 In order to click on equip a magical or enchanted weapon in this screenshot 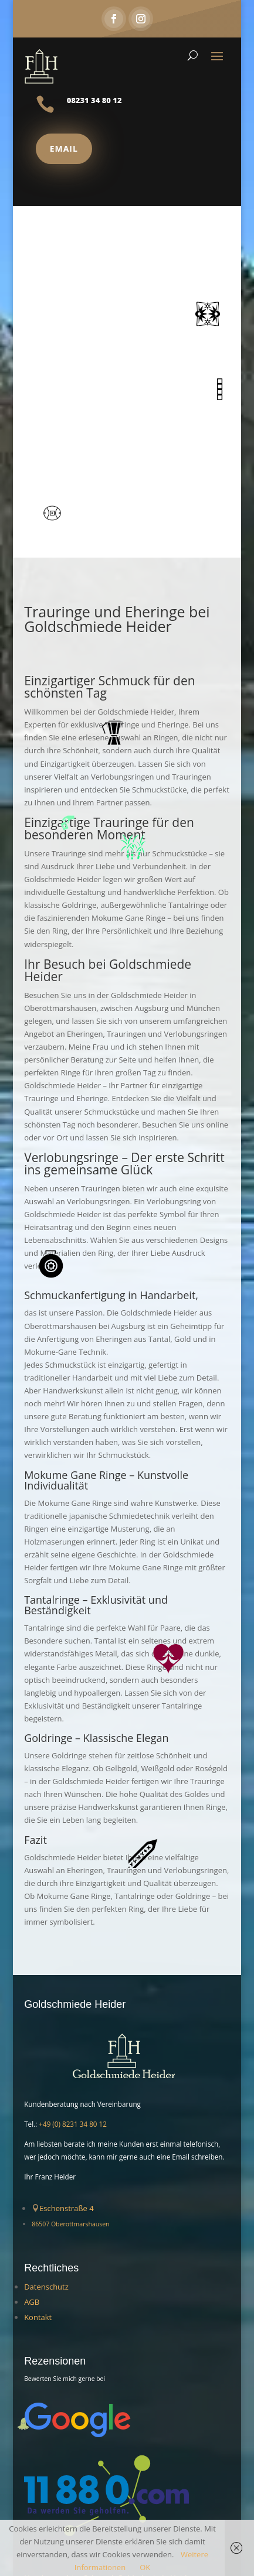, I will do `click(143, 1853)`.